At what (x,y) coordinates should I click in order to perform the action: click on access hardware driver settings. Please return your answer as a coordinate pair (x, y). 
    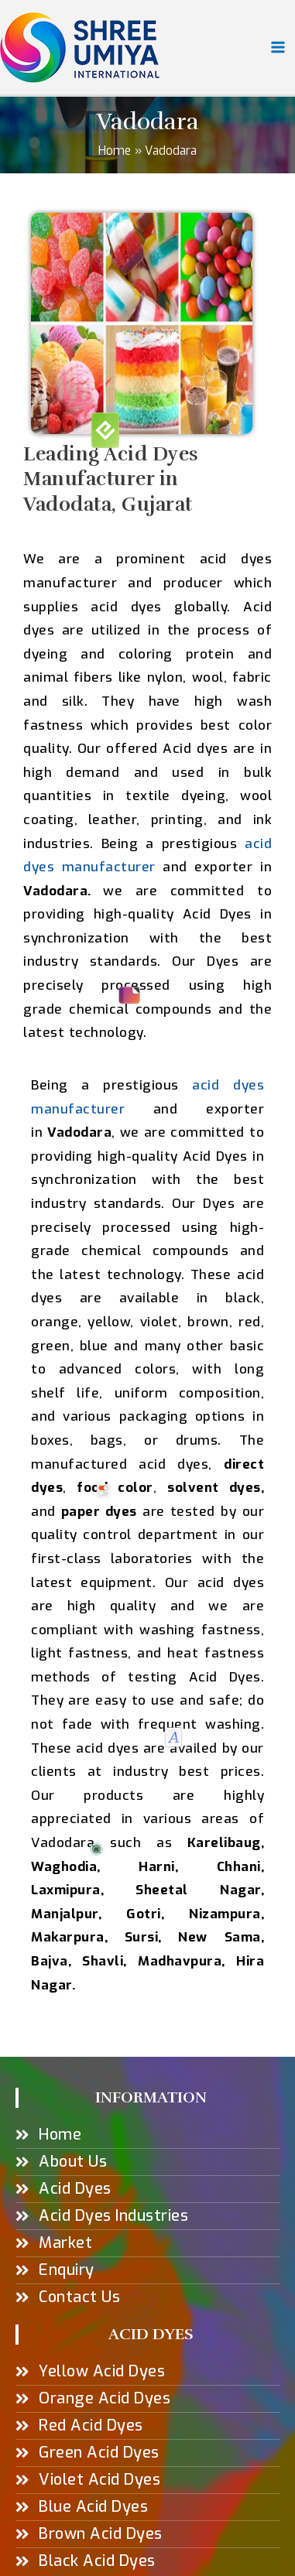
    Looking at the image, I should click on (96, 1849).